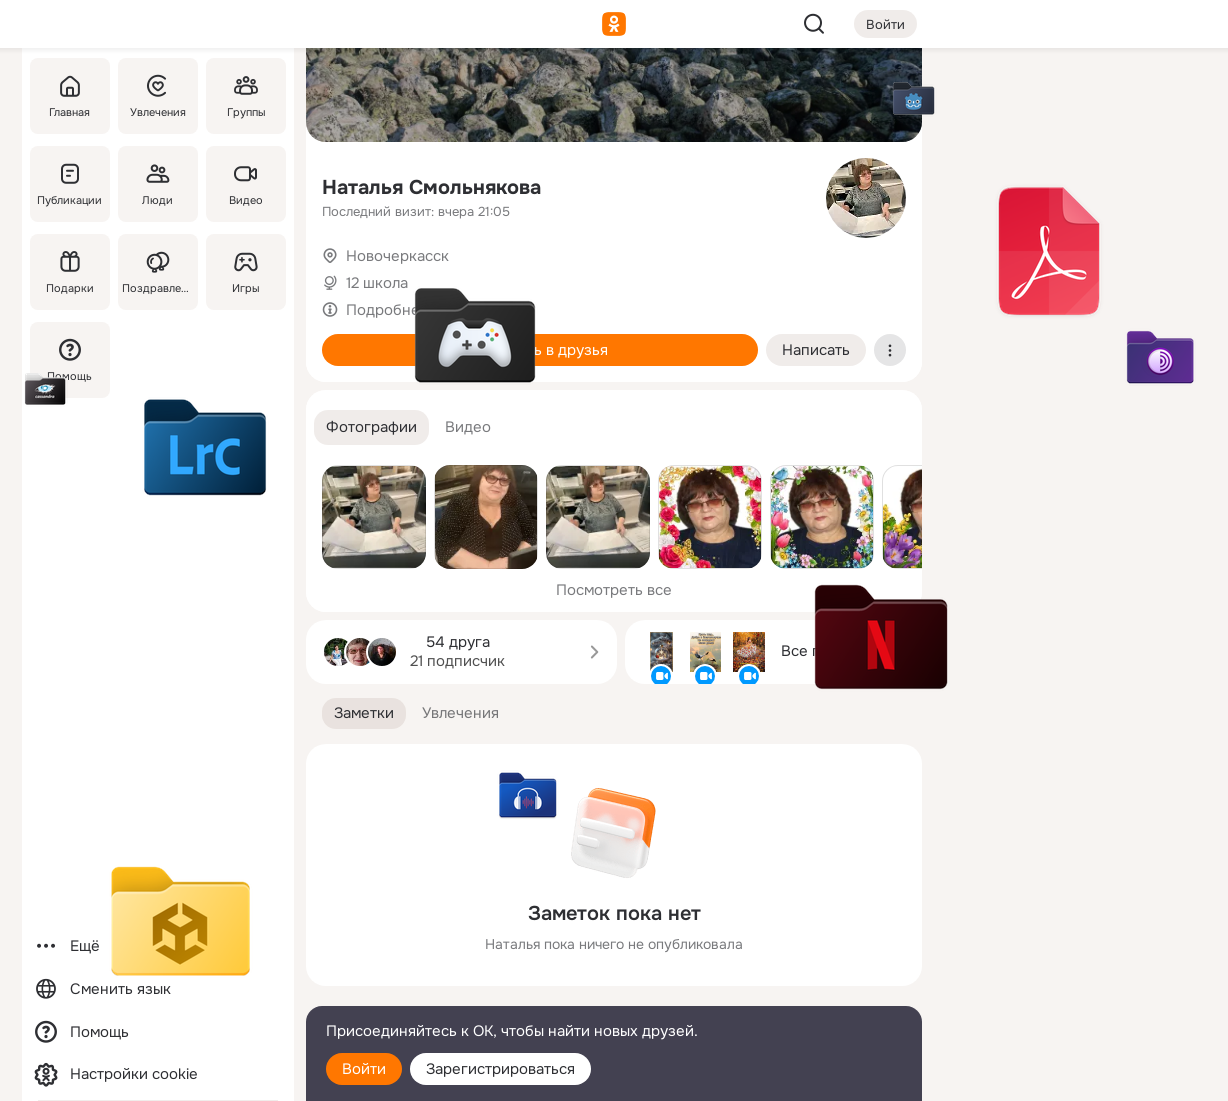 Image resolution: width=1228 pixels, height=1101 pixels. I want to click on open unity project files folder, so click(180, 925).